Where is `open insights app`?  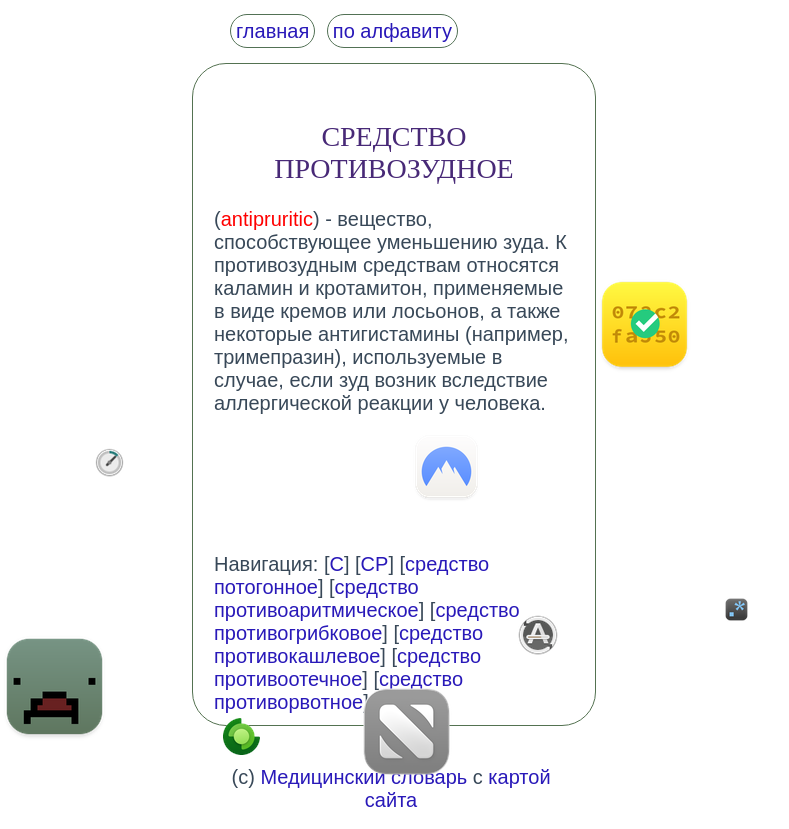 open insights app is located at coordinates (241, 736).